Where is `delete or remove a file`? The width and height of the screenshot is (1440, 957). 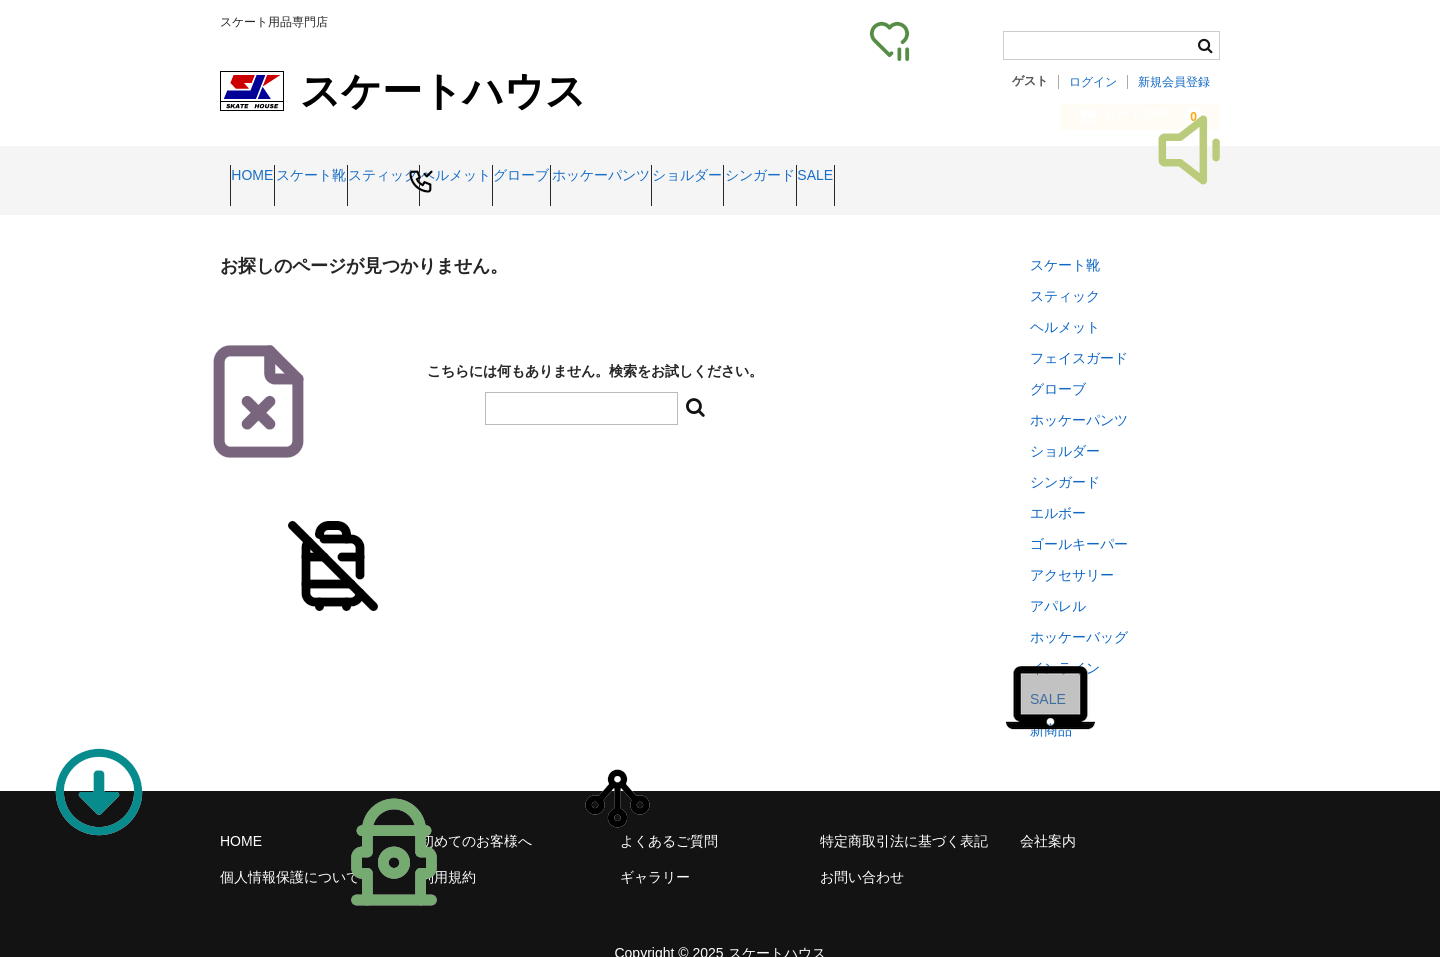 delete or remove a file is located at coordinates (258, 401).